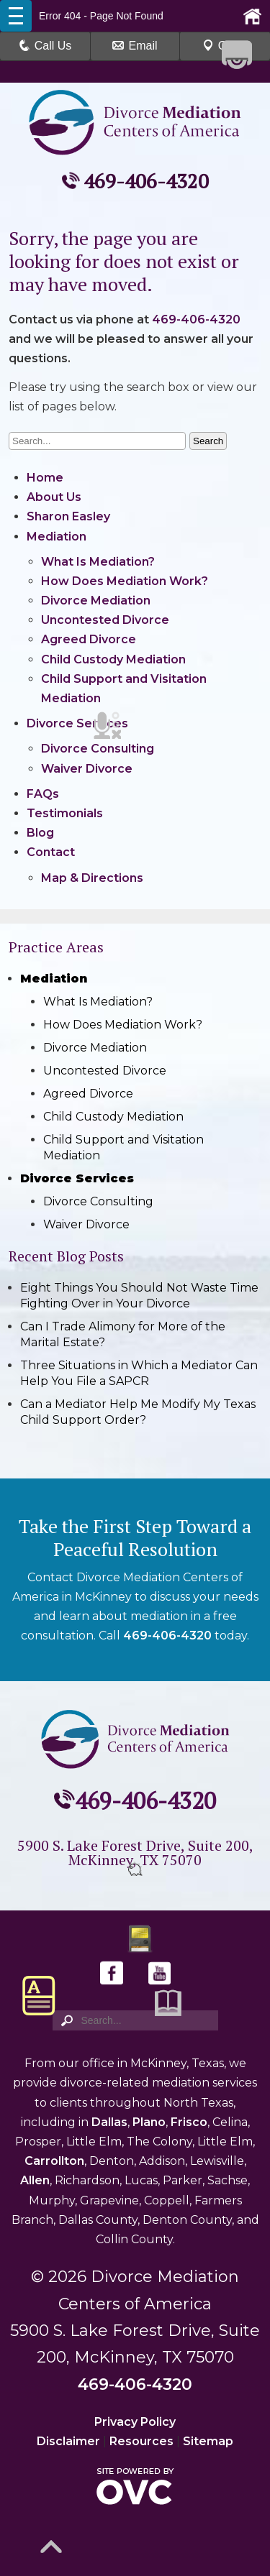 This screenshot has width=270, height=2576. What do you see at coordinates (140, 1939) in the screenshot?
I see `access removable flash storage device` at bounding box center [140, 1939].